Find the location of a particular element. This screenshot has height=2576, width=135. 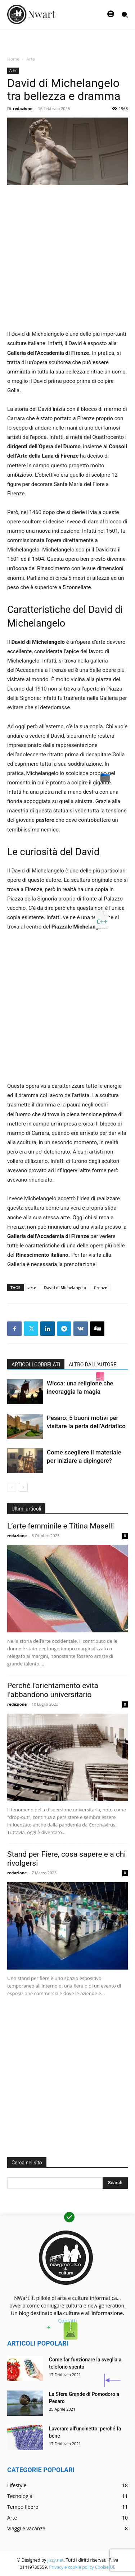

an android application package file is located at coordinates (71, 2331).